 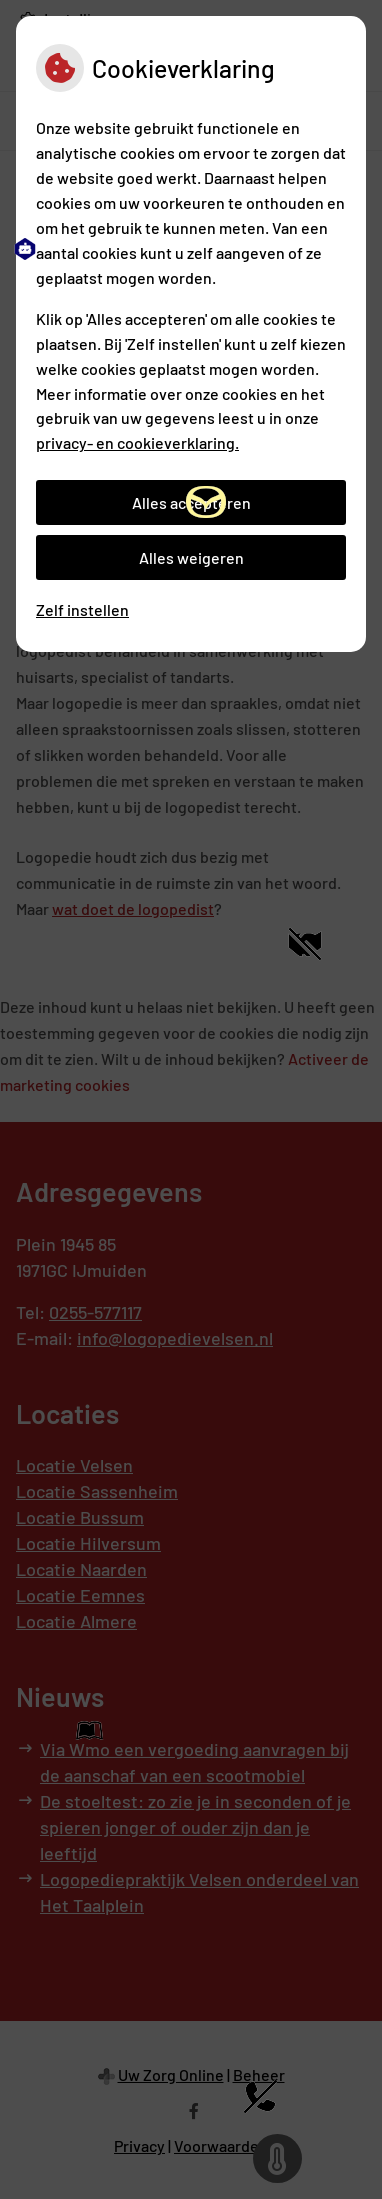 What do you see at coordinates (25, 249) in the screenshot?
I see `GitHub Dependabot automated dependency updates` at bounding box center [25, 249].